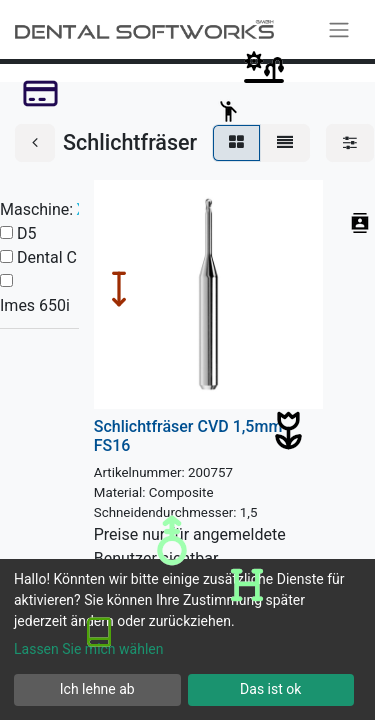  Describe the element at coordinates (247, 585) in the screenshot. I see `insert a heading or header text` at that location.